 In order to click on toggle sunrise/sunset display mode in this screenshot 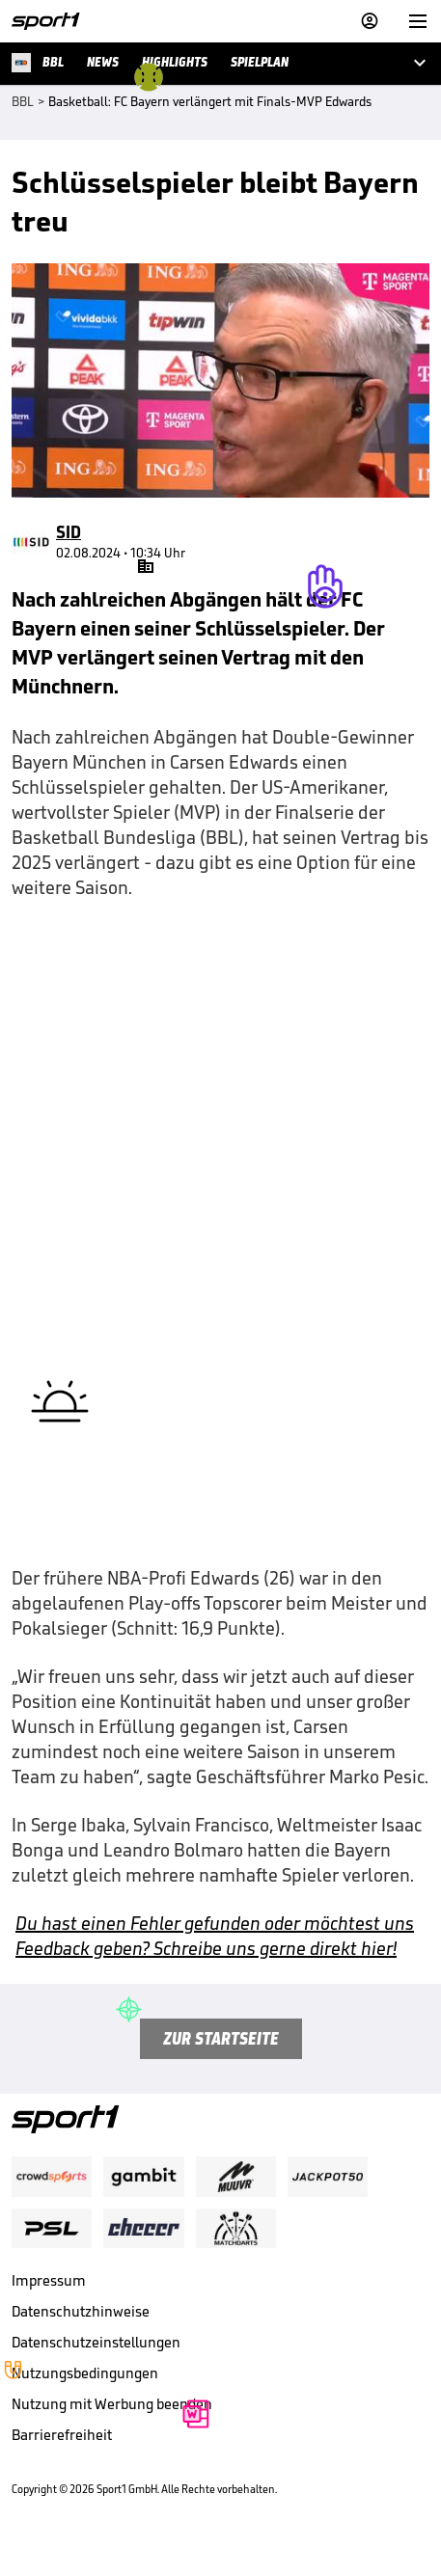, I will do `click(60, 1403)`.